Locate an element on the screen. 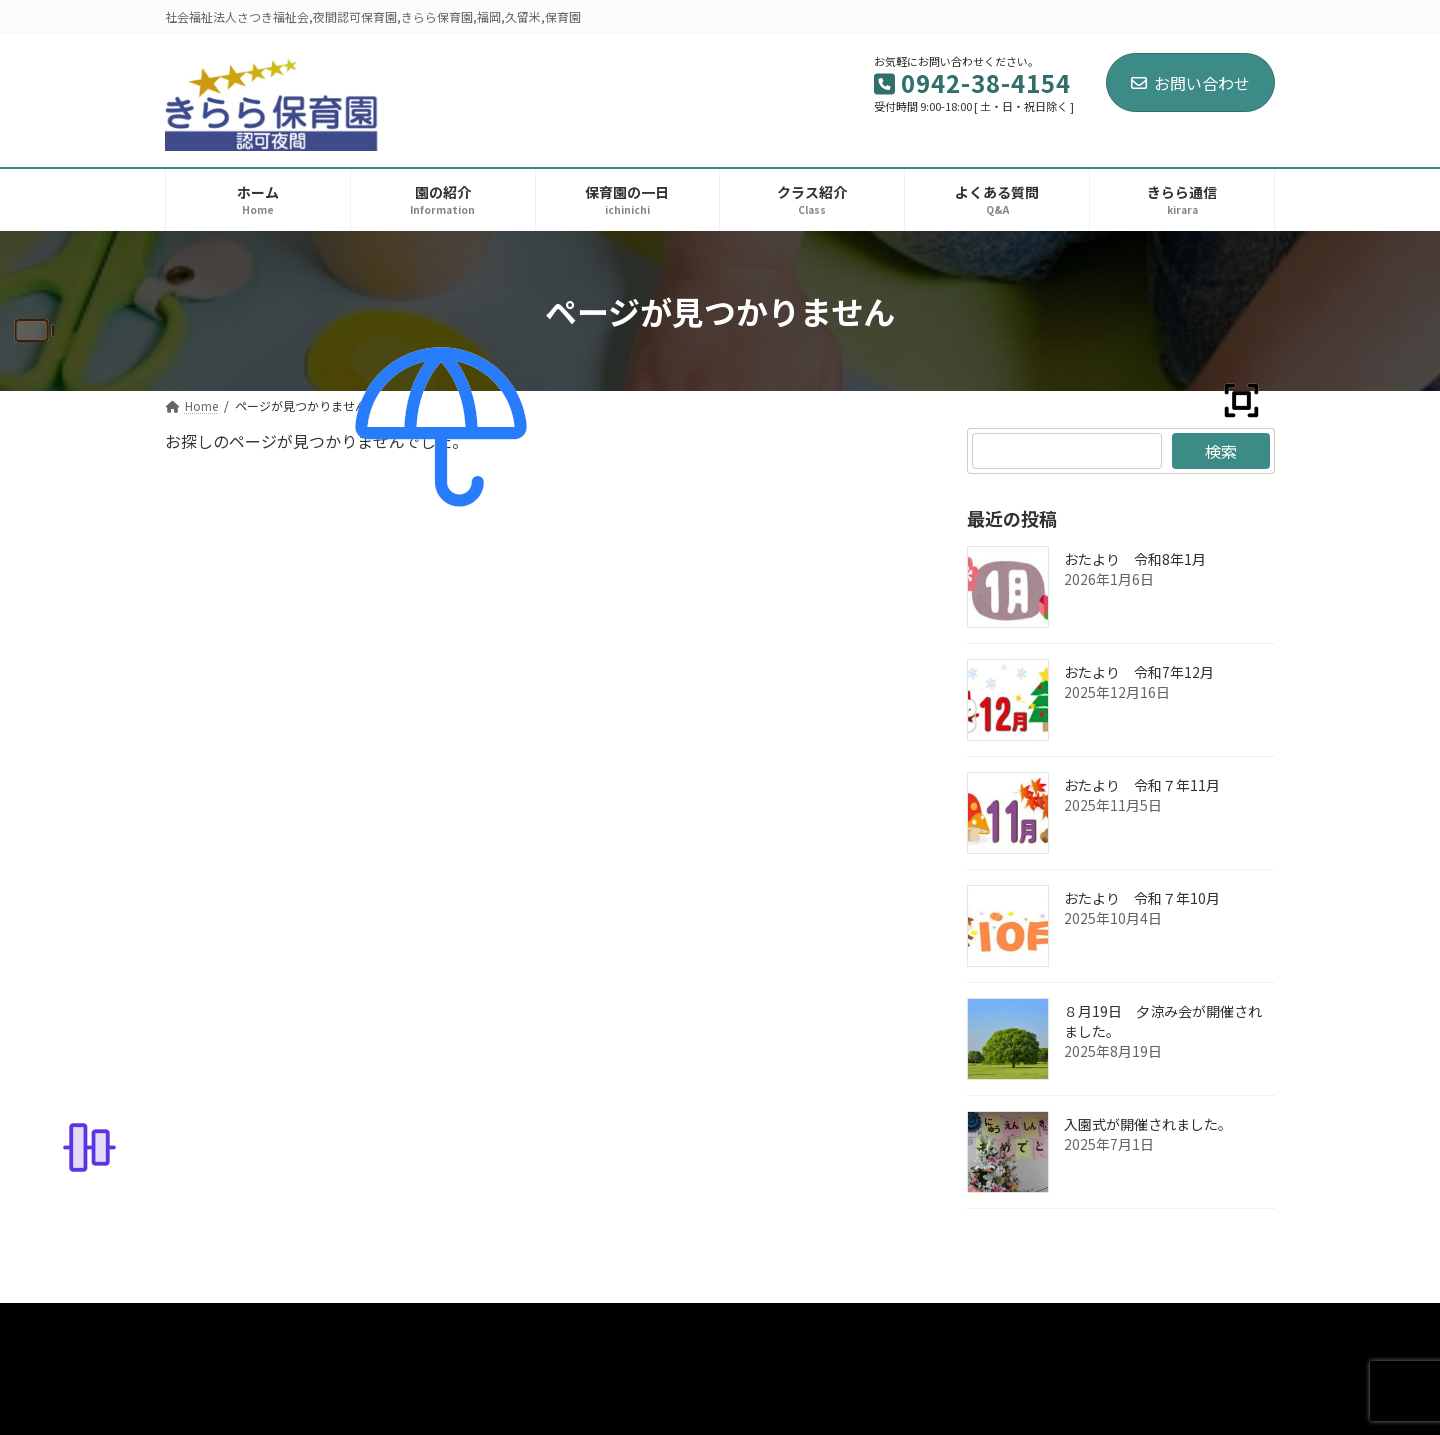 Image resolution: width=1440 pixels, height=1435 pixels. align objects to vertical center is located at coordinates (89, 1147).